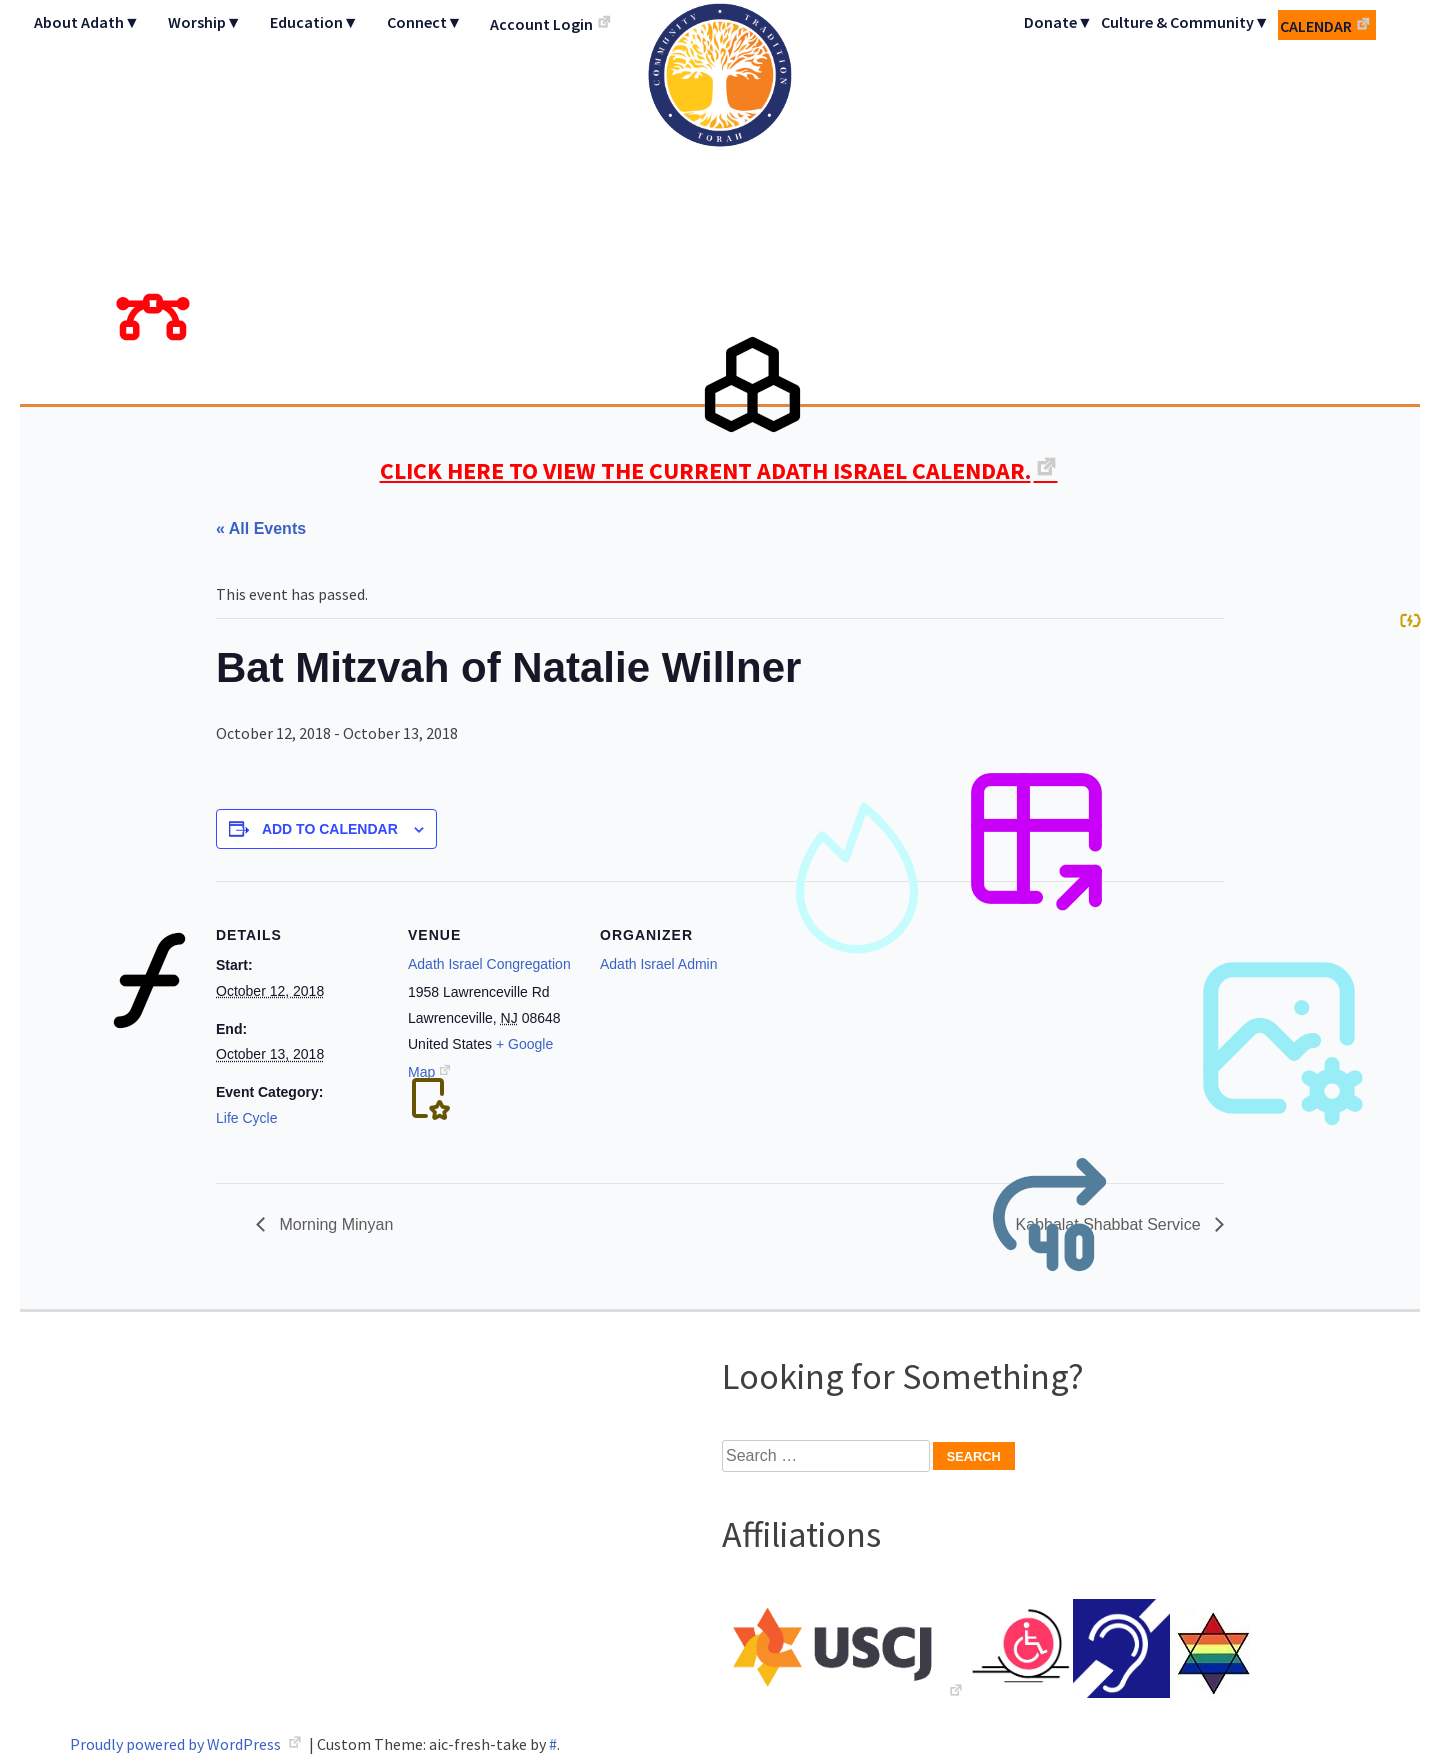 The height and width of the screenshot is (1756, 1440). What do you see at coordinates (149, 980) in the screenshot?
I see `indicates florin currency or Dutch guilder symbol` at bounding box center [149, 980].